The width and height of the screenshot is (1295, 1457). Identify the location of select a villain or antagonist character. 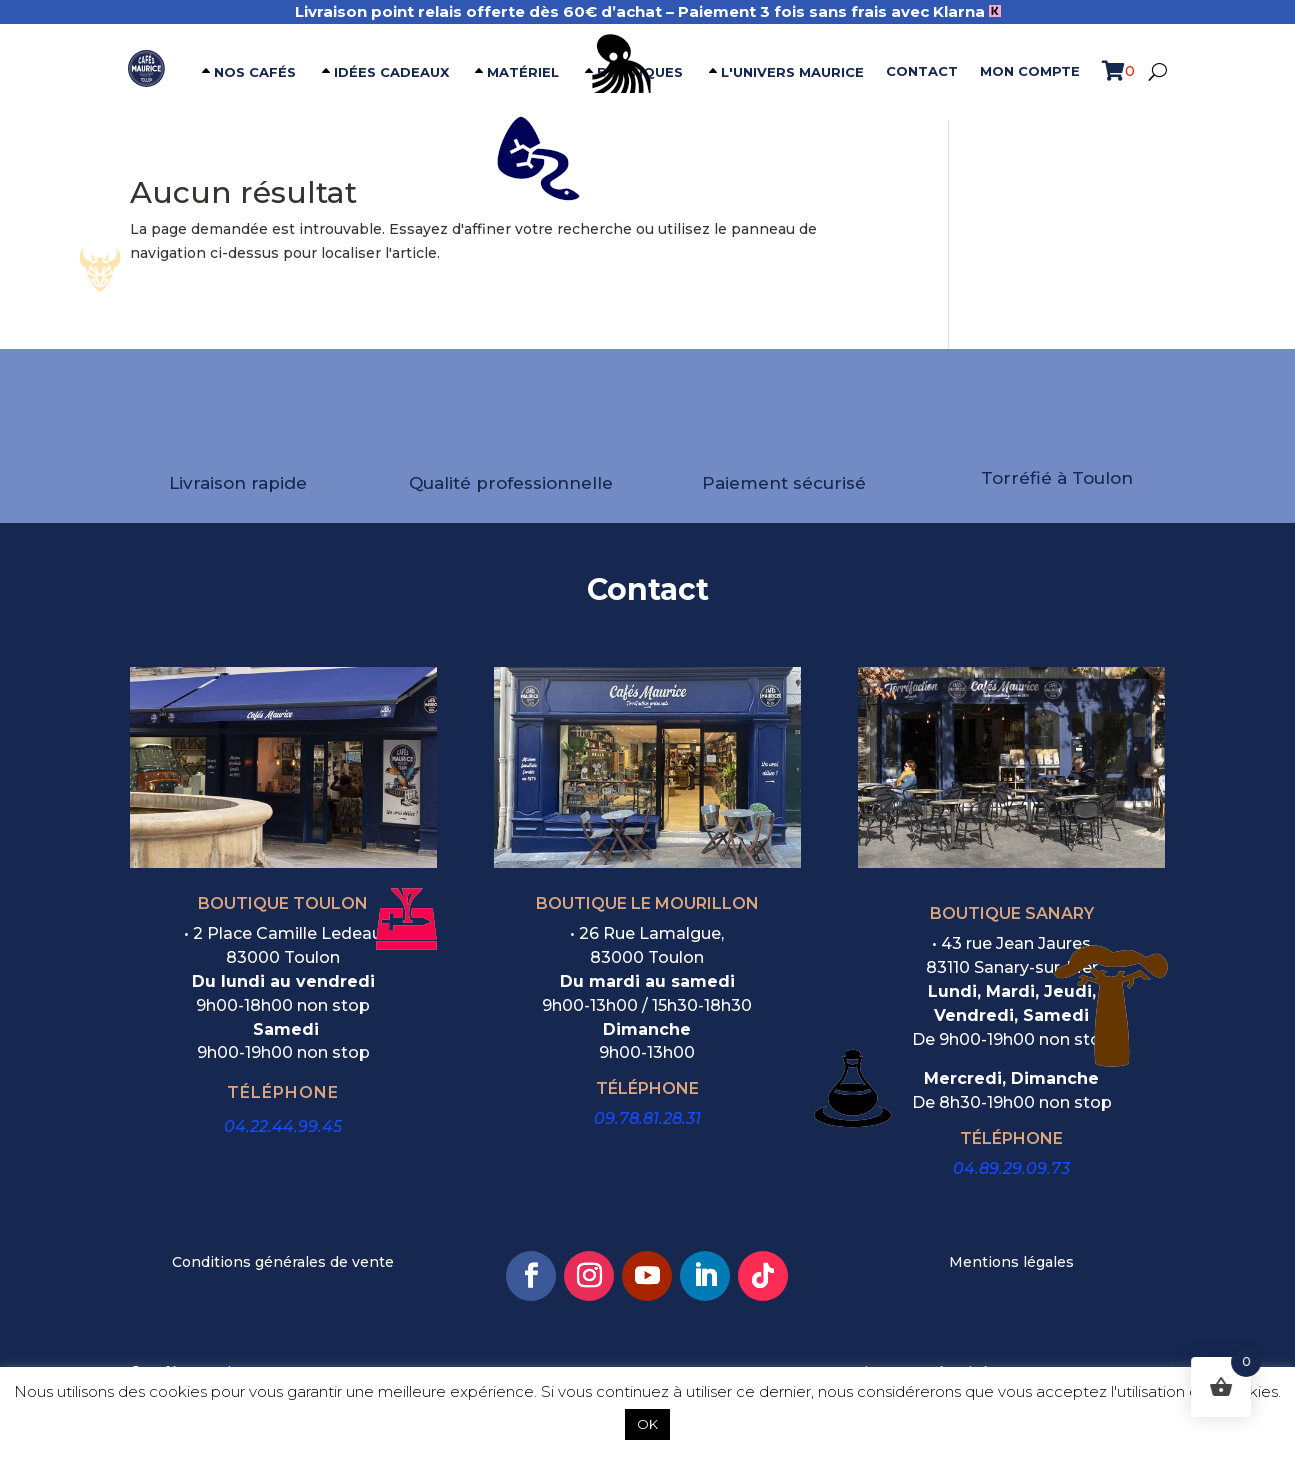
(100, 270).